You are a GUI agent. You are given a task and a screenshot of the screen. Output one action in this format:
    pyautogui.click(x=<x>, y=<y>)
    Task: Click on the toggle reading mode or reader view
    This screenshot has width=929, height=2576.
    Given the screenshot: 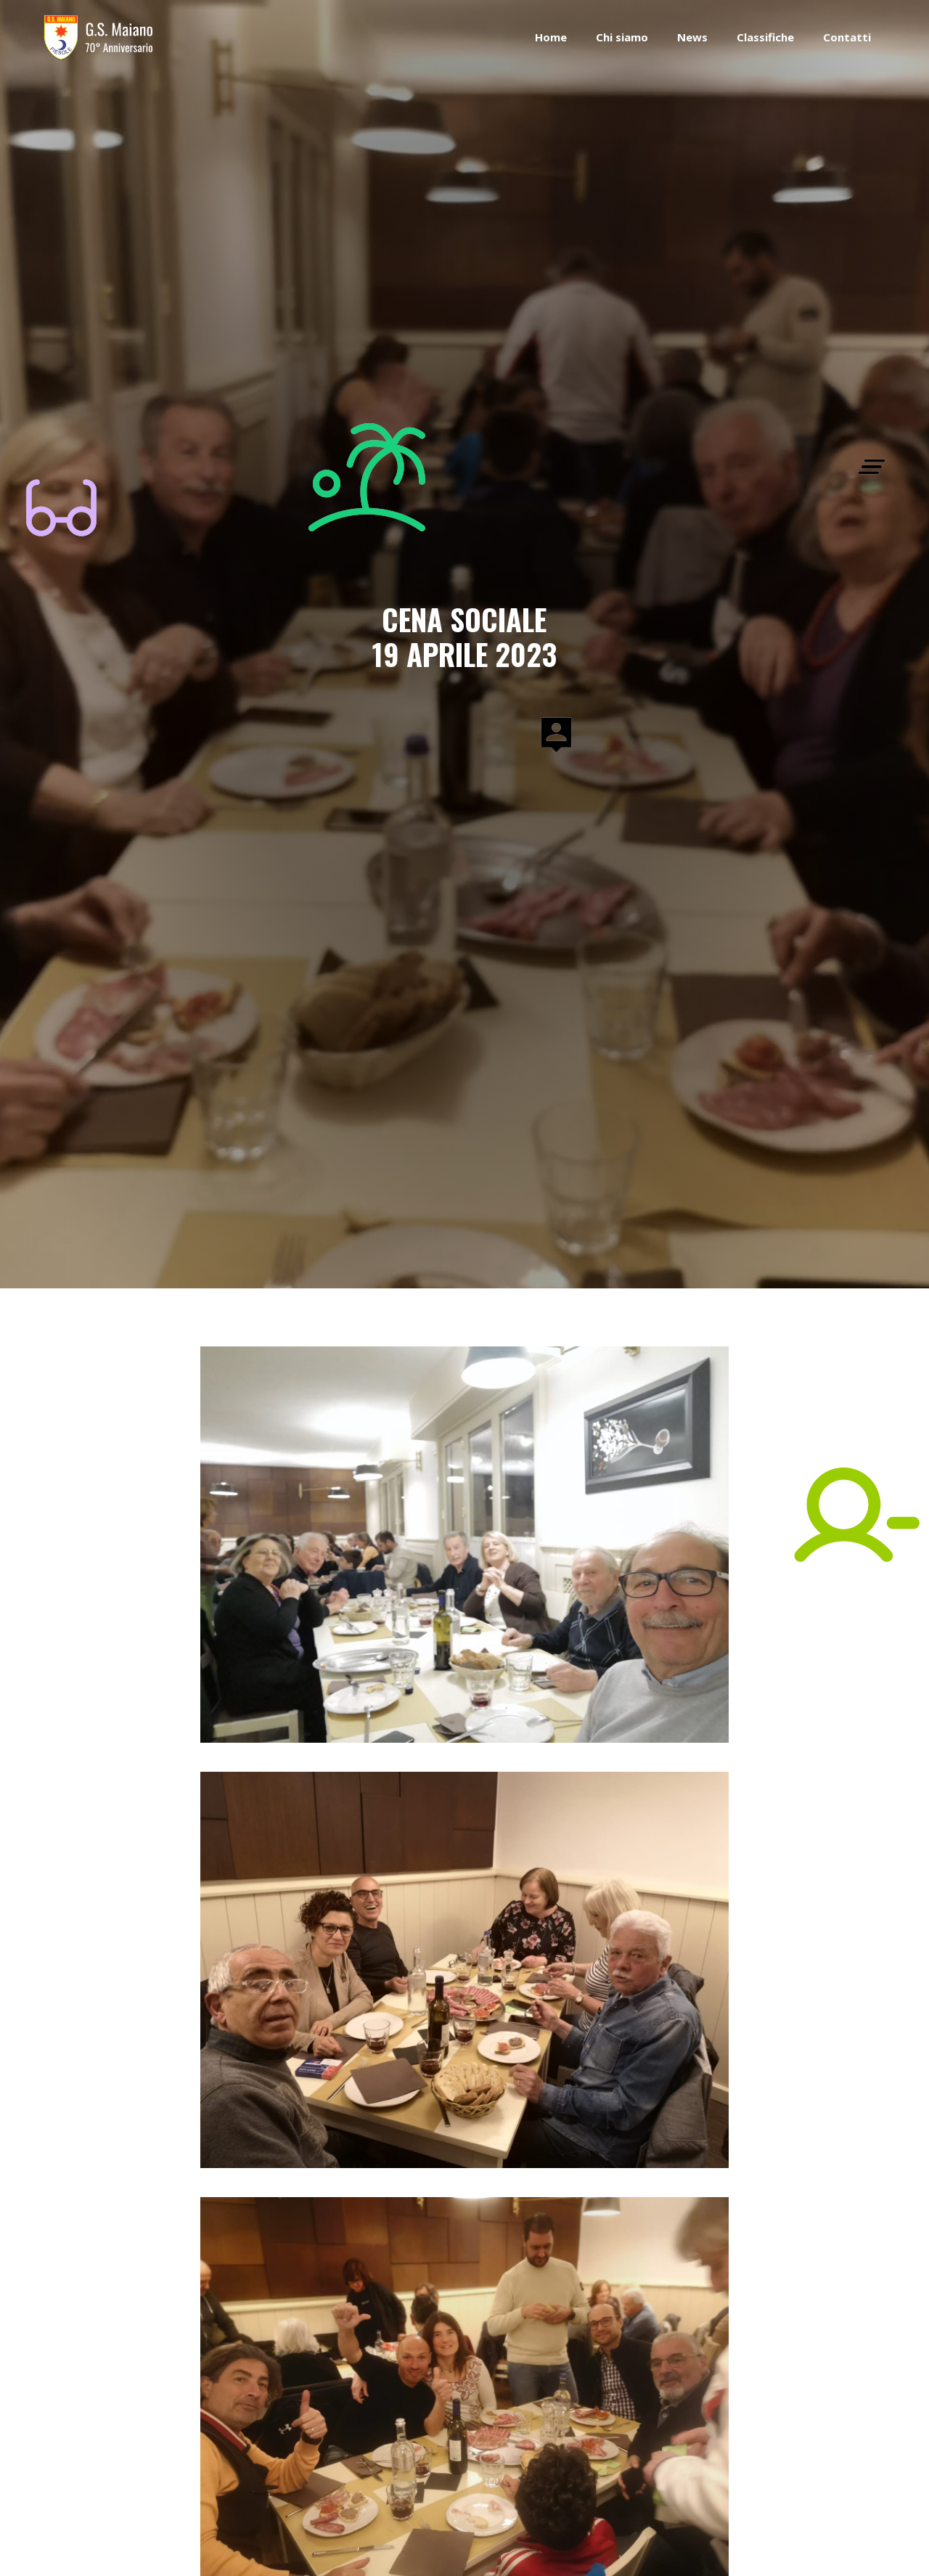 What is the action you would take?
    pyautogui.click(x=61, y=509)
    